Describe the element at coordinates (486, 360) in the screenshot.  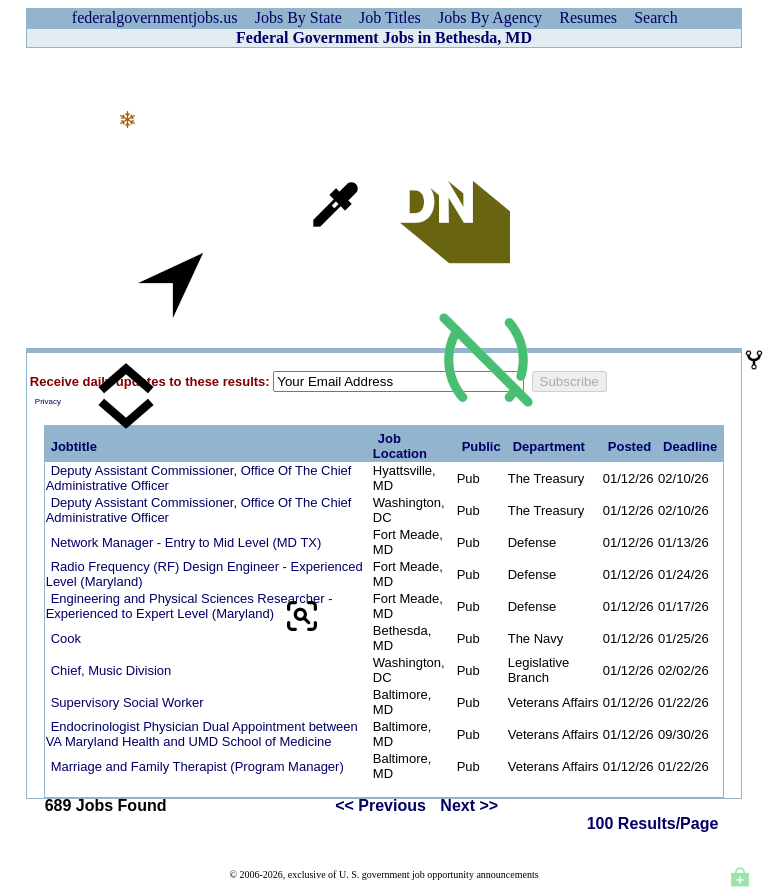
I see `disable grouping or parentheses in formula` at that location.